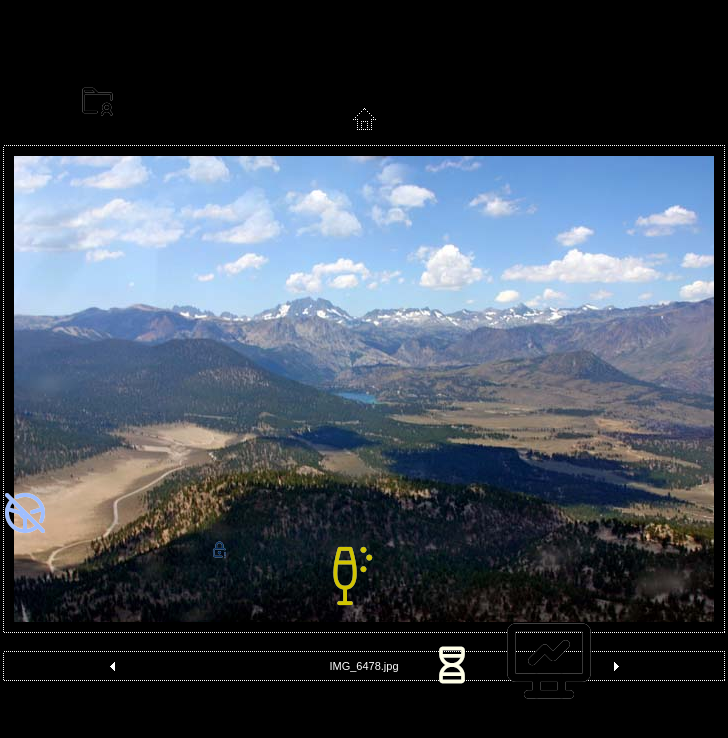 The width and height of the screenshot is (728, 738). I want to click on access user profile folder, so click(97, 100).